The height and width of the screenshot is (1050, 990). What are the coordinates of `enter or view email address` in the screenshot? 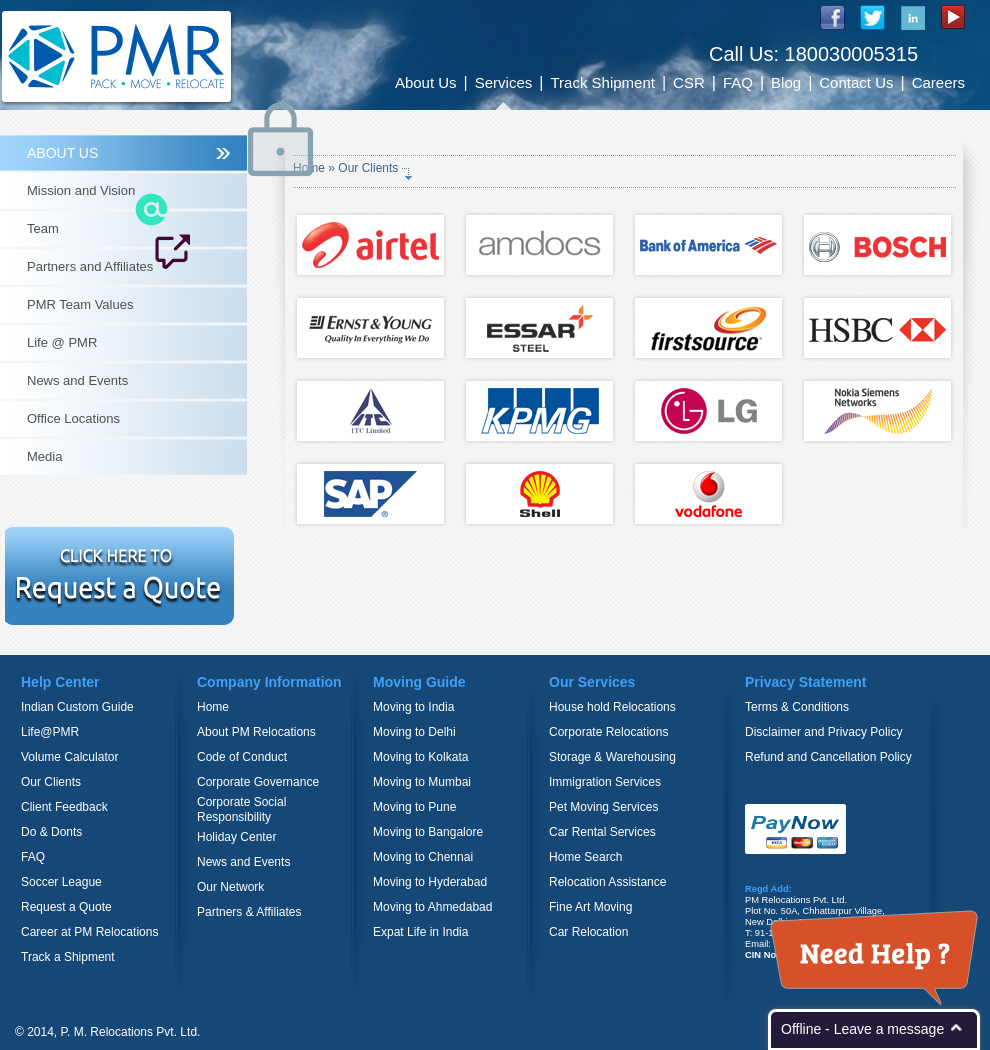 It's located at (151, 209).